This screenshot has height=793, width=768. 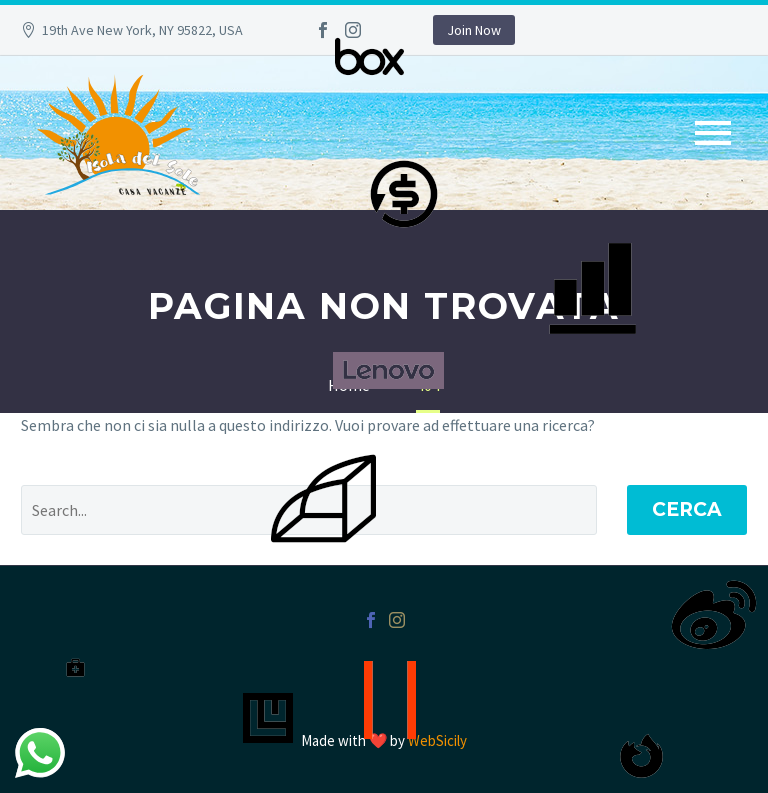 I want to click on open Apple Numbers spreadsheet app, so click(x=590, y=288).